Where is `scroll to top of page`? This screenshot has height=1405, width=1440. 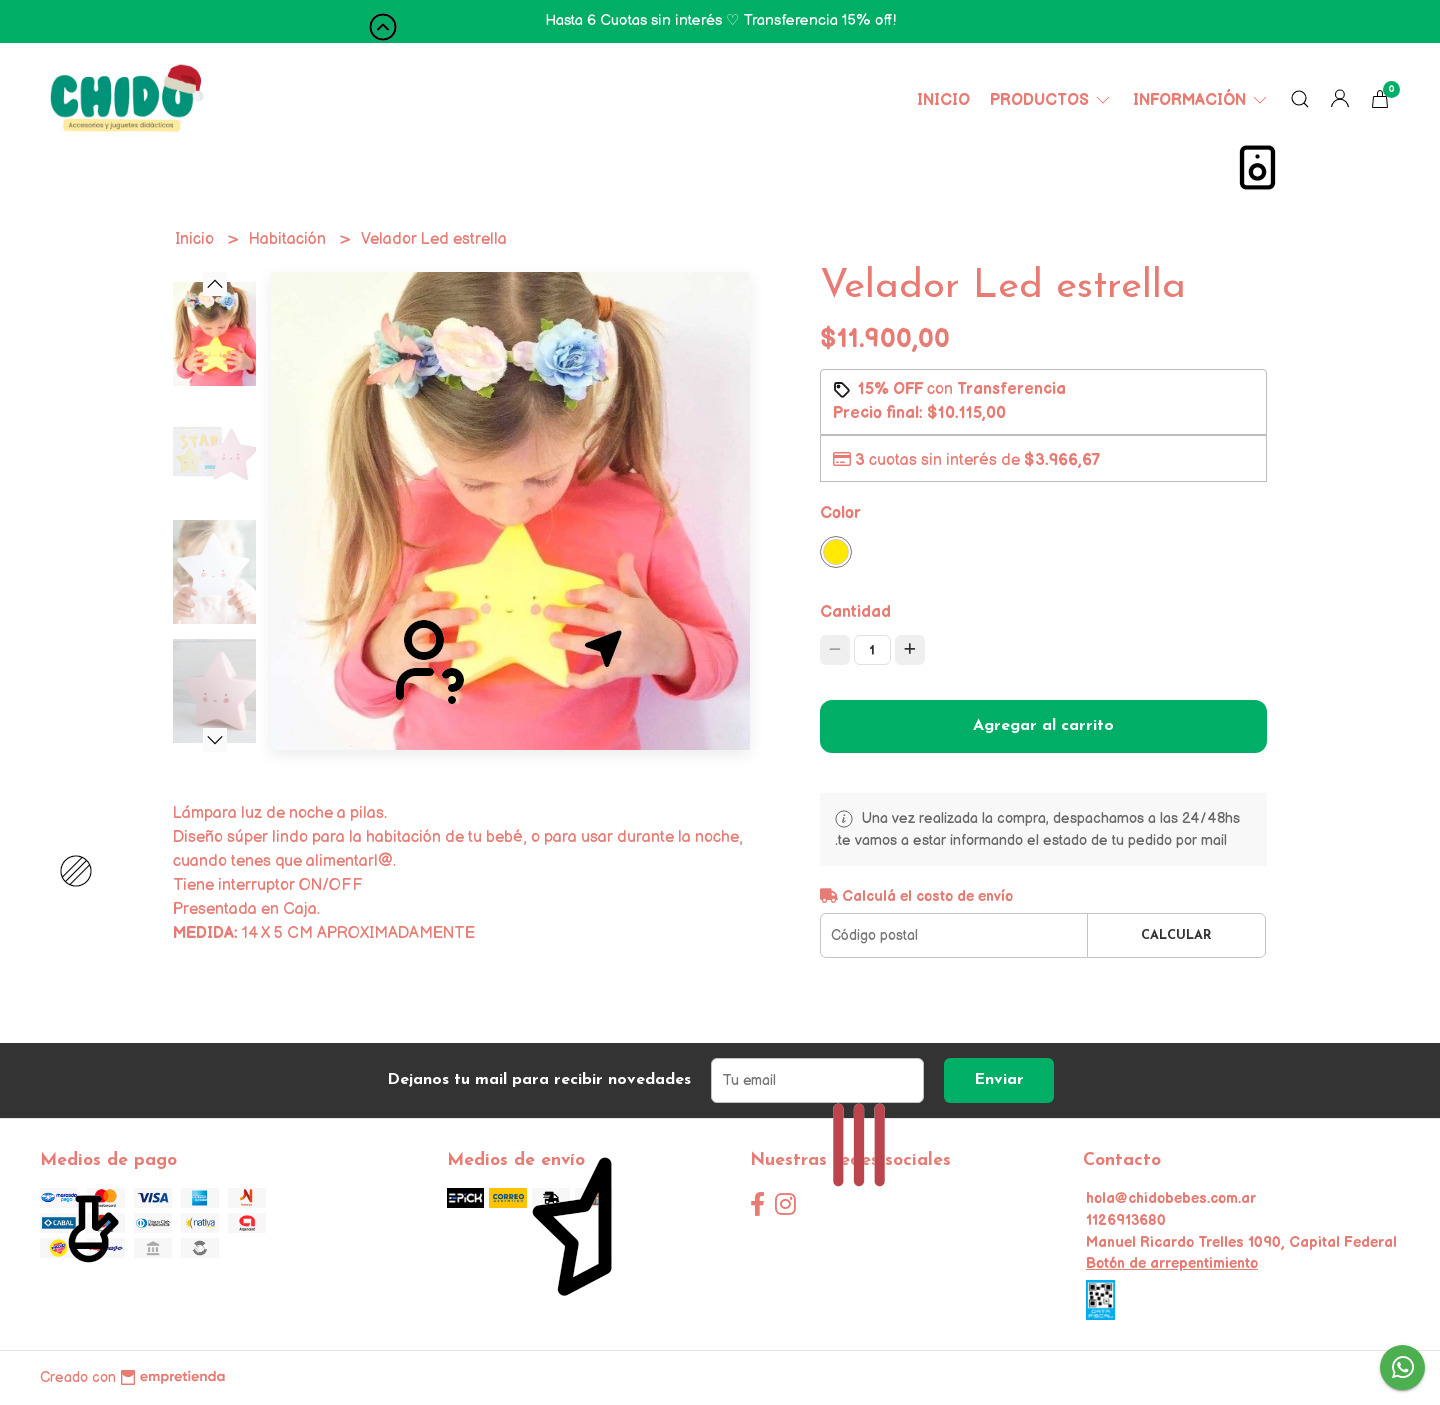 scroll to top of page is located at coordinates (383, 27).